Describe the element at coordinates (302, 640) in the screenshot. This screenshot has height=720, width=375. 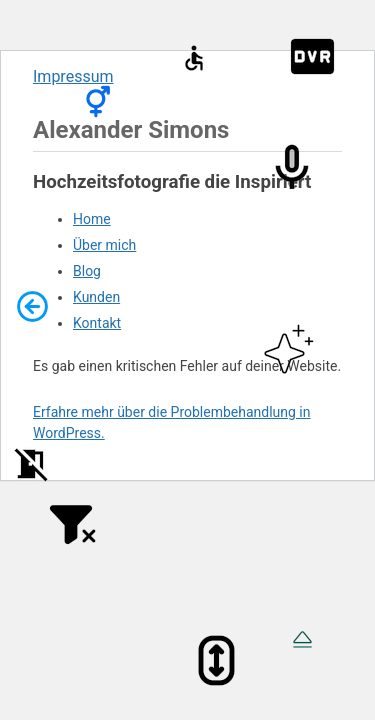
I see `eject media or disc` at that location.